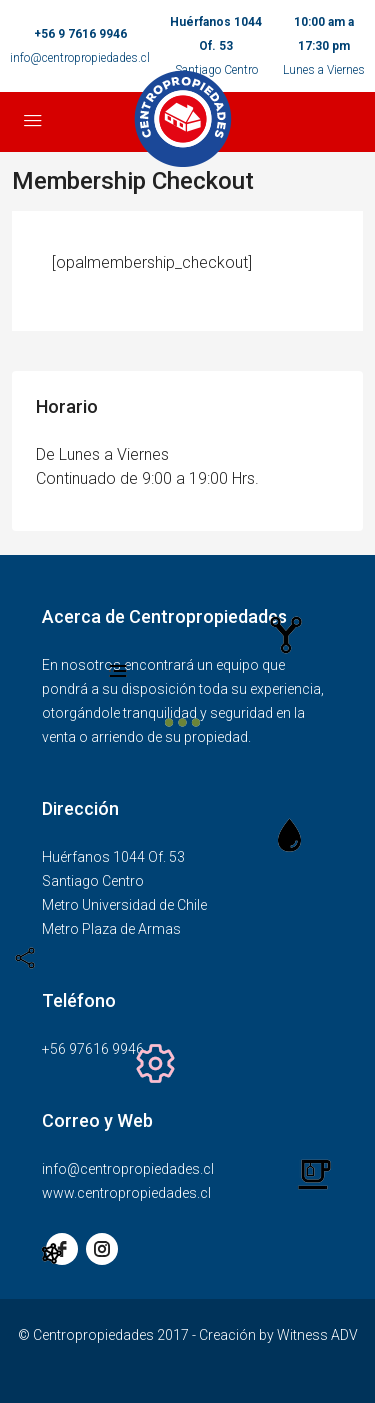  Describe the element at coordinates (25, 958) in the screenshot. I see `share content to social media` at that location.